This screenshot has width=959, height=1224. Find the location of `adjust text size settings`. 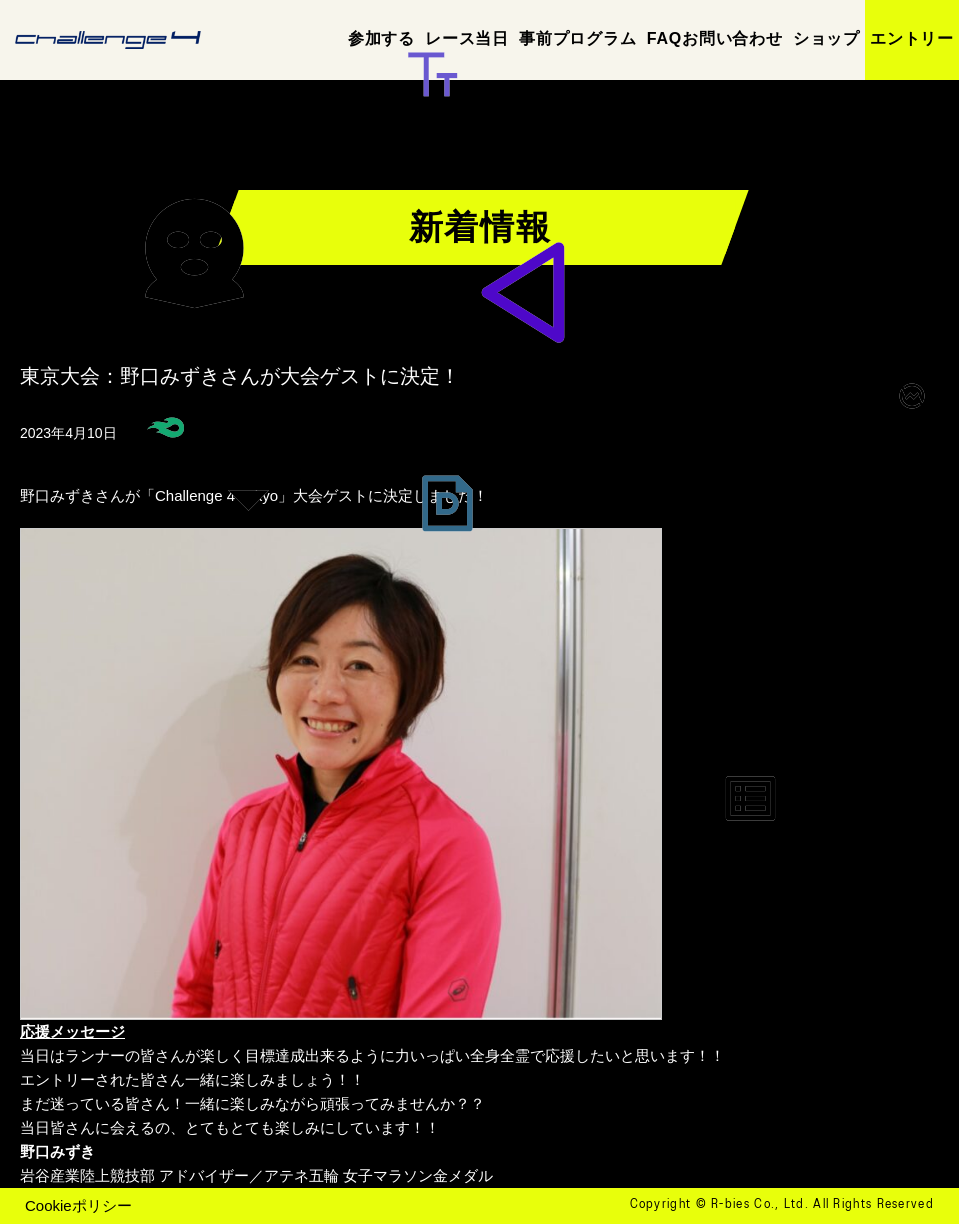

adjust text size settings is located at coordinates (434, 73).